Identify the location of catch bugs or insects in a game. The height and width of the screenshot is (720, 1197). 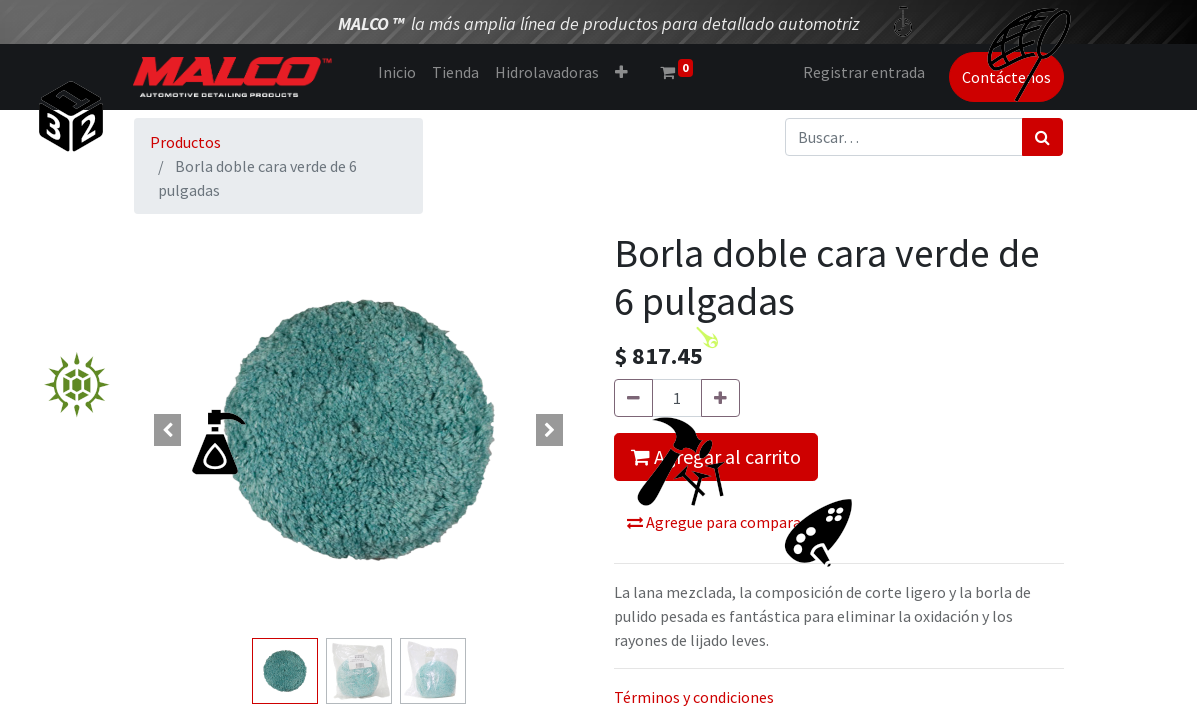
(1029, 55).